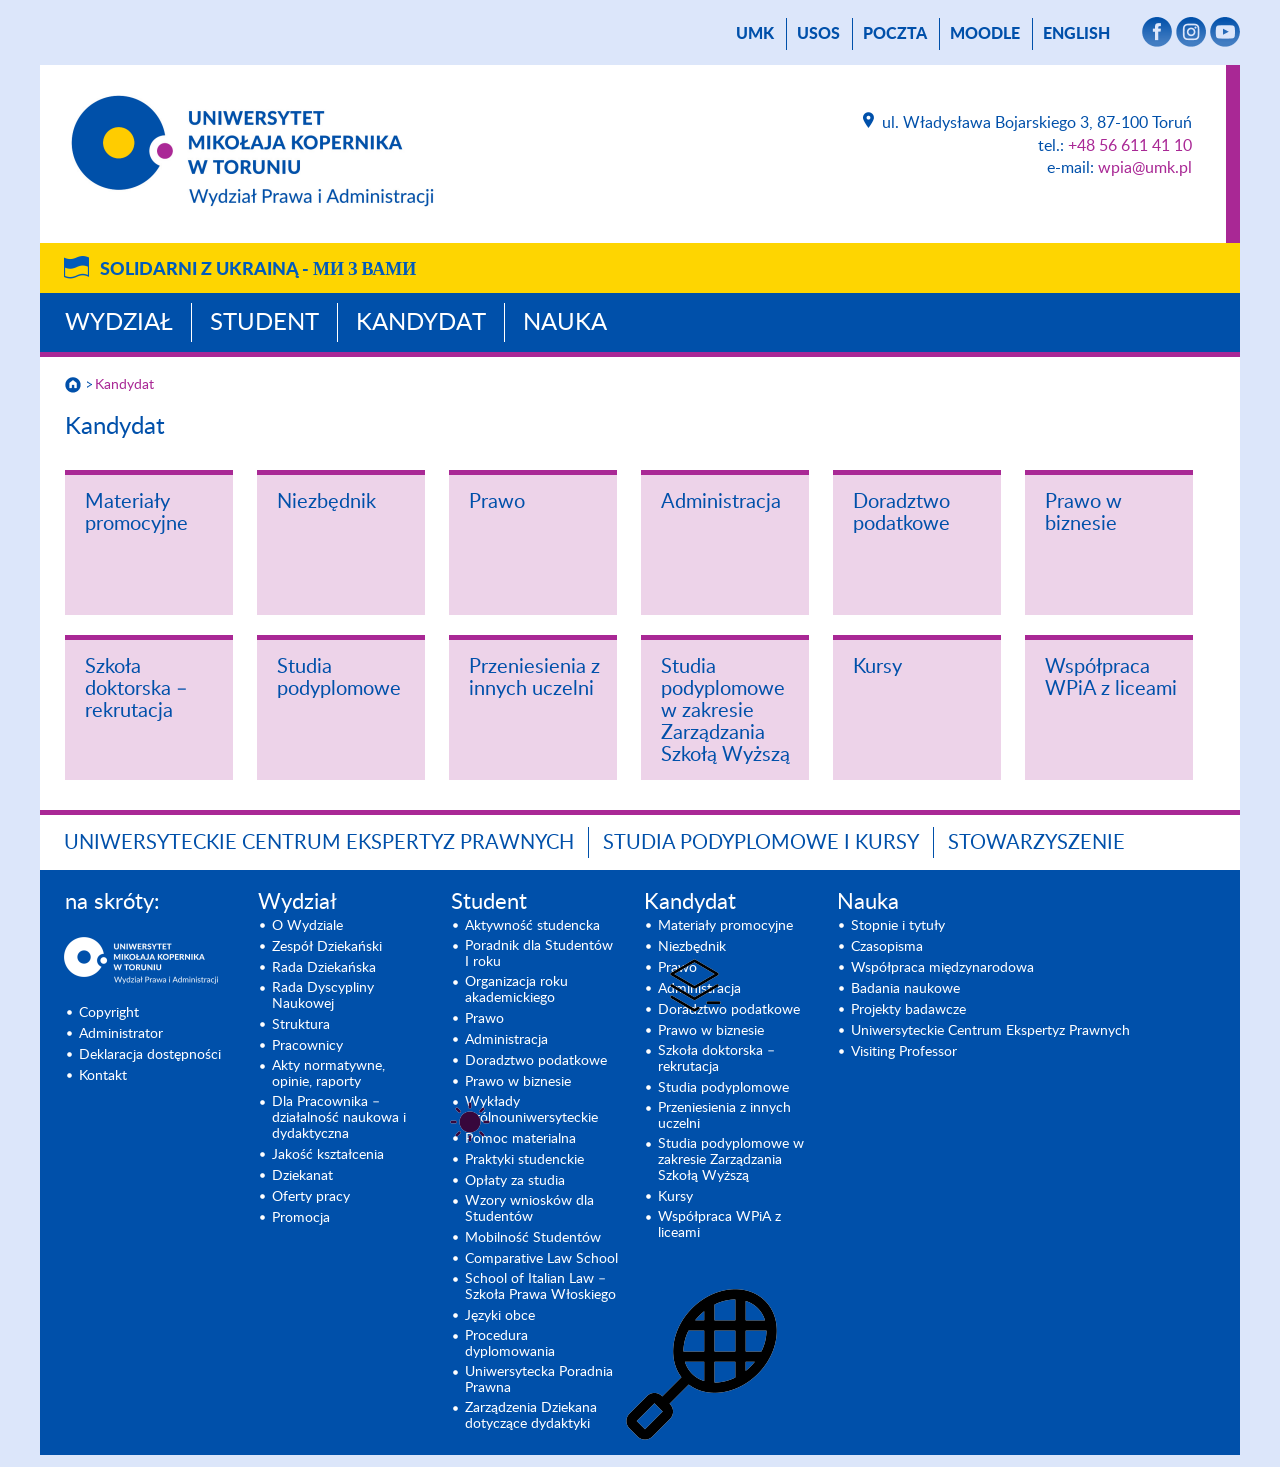  I want to click on access tennis or racquet sports activities, so click(699, 1367).